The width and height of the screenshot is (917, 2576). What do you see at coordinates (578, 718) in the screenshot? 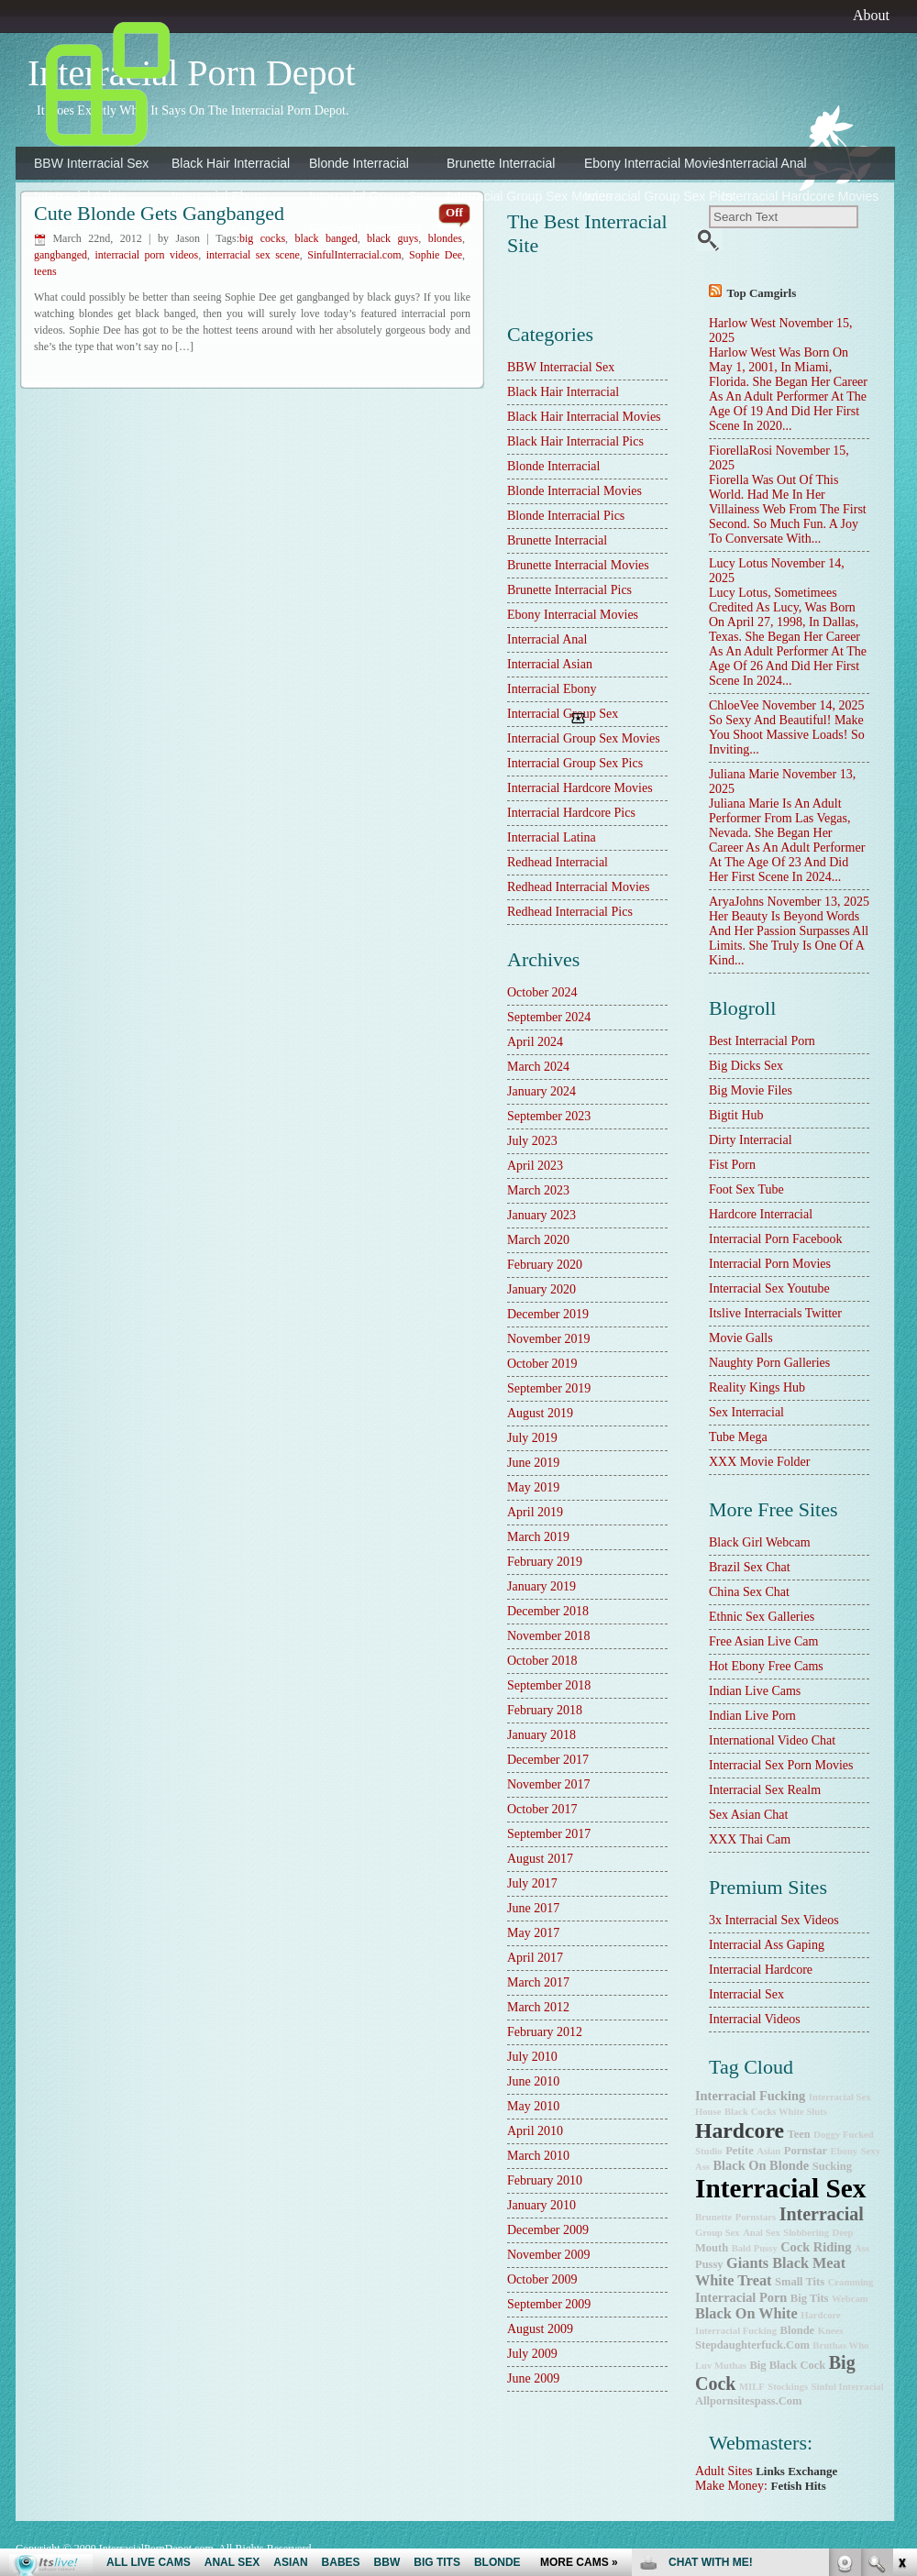
I see `view local events or activities` at bounding box center [578, 718].